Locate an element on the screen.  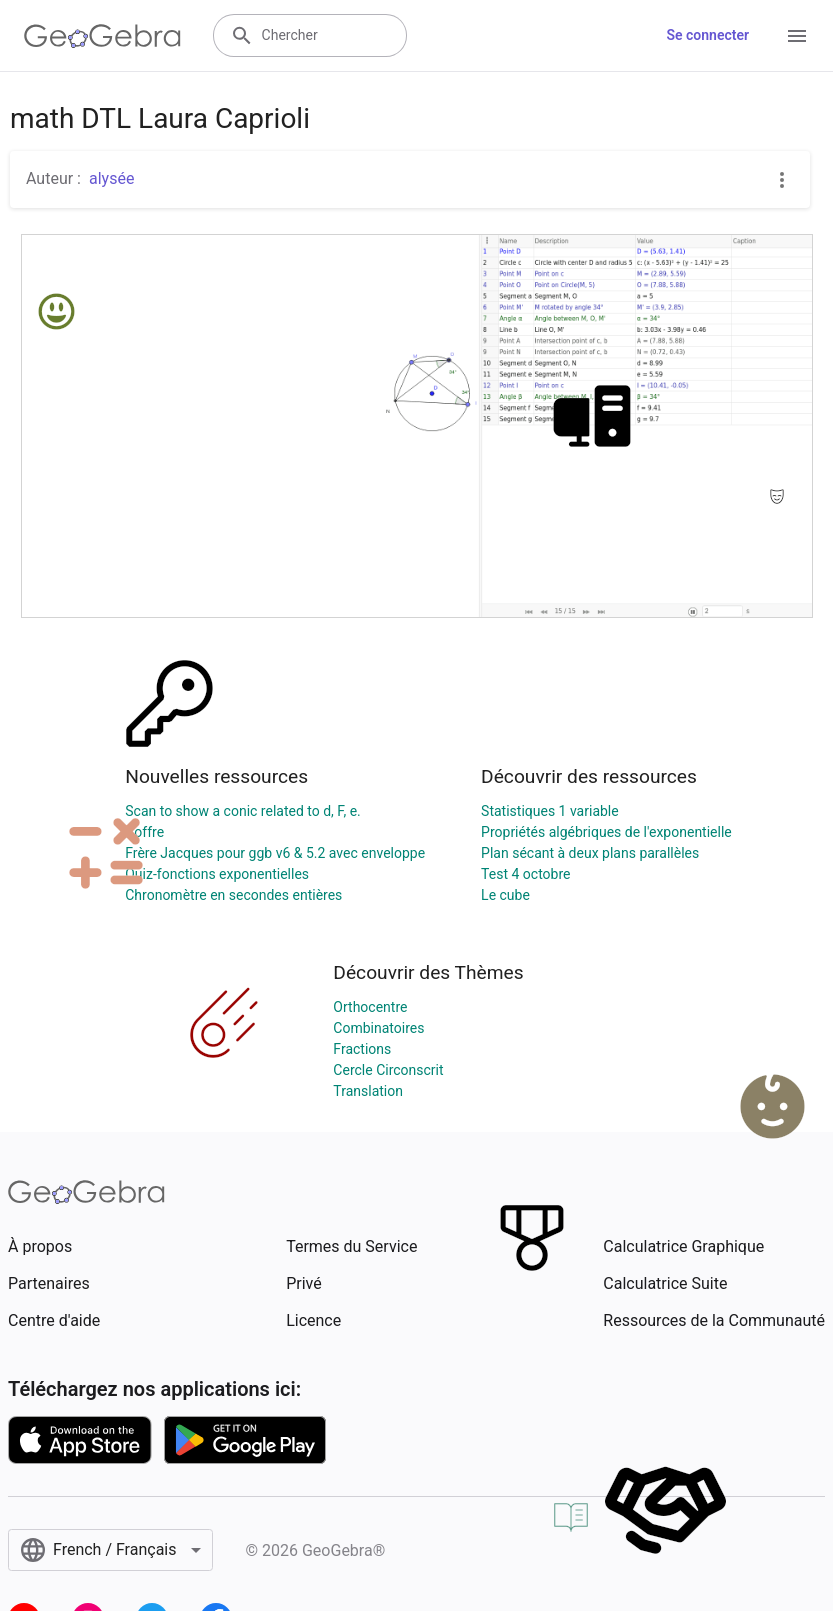
open calculator is located at coordinates (106, 852).